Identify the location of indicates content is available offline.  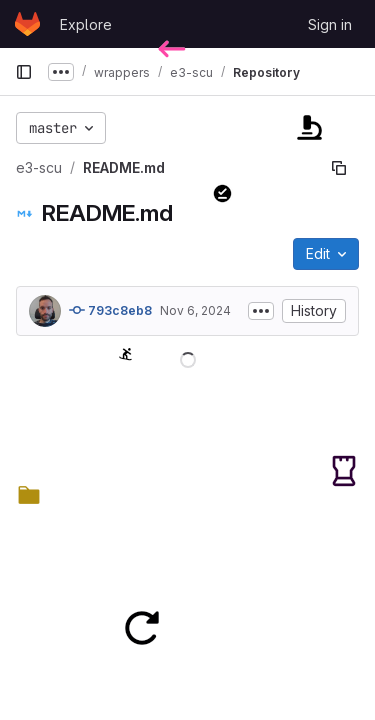
(222, 193).